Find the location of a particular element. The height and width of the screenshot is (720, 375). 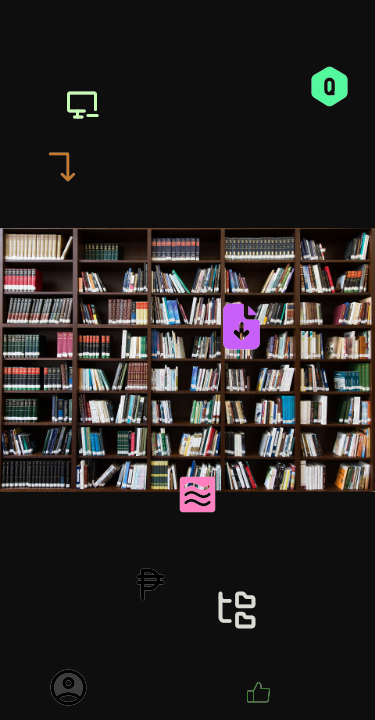

like or approve content is located at coordinates (258, 693).